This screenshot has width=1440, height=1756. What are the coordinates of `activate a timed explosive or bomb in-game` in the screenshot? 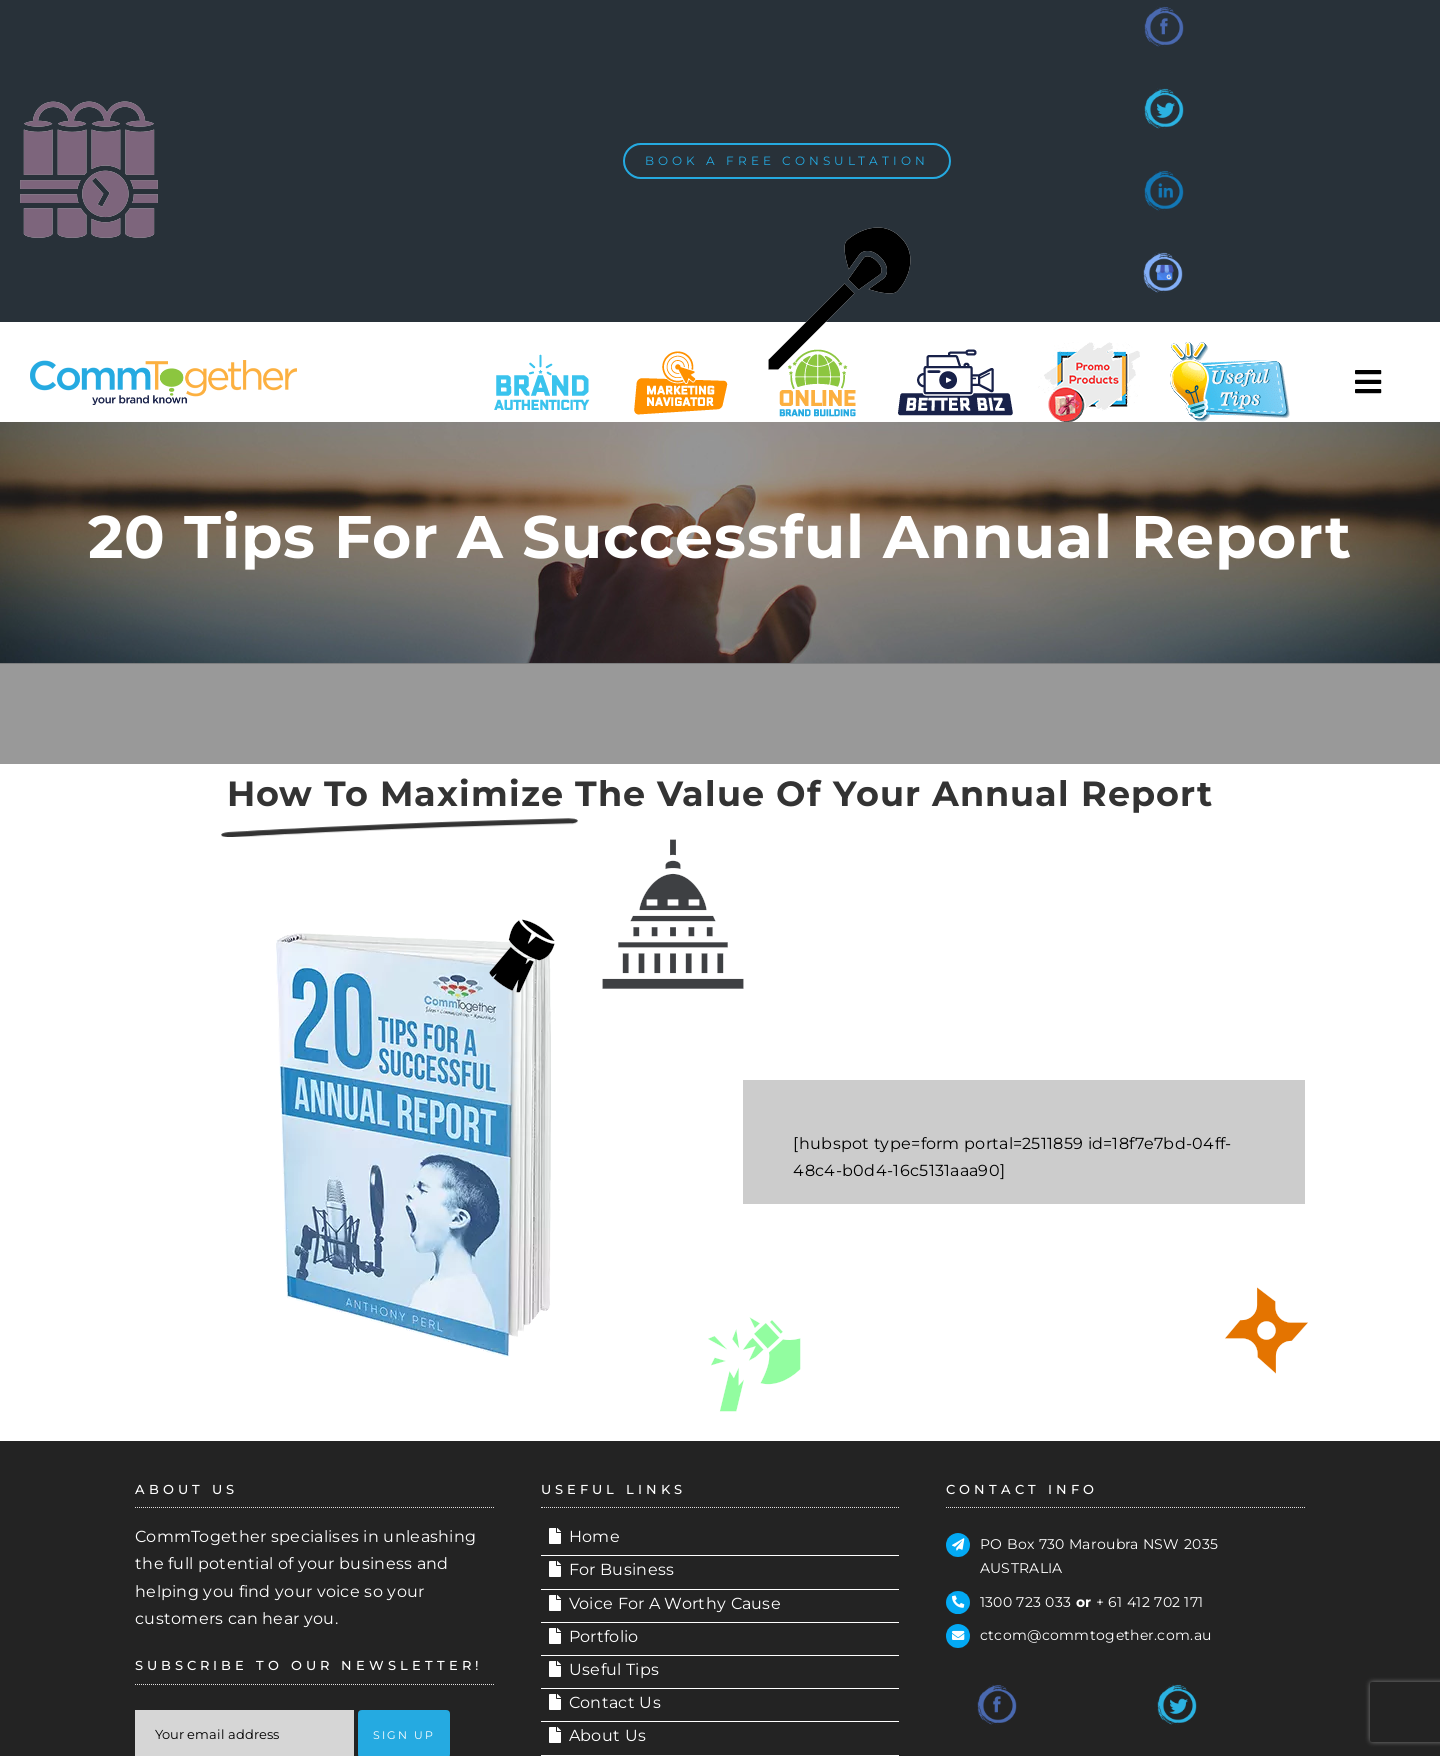 It's located at (89, 170).